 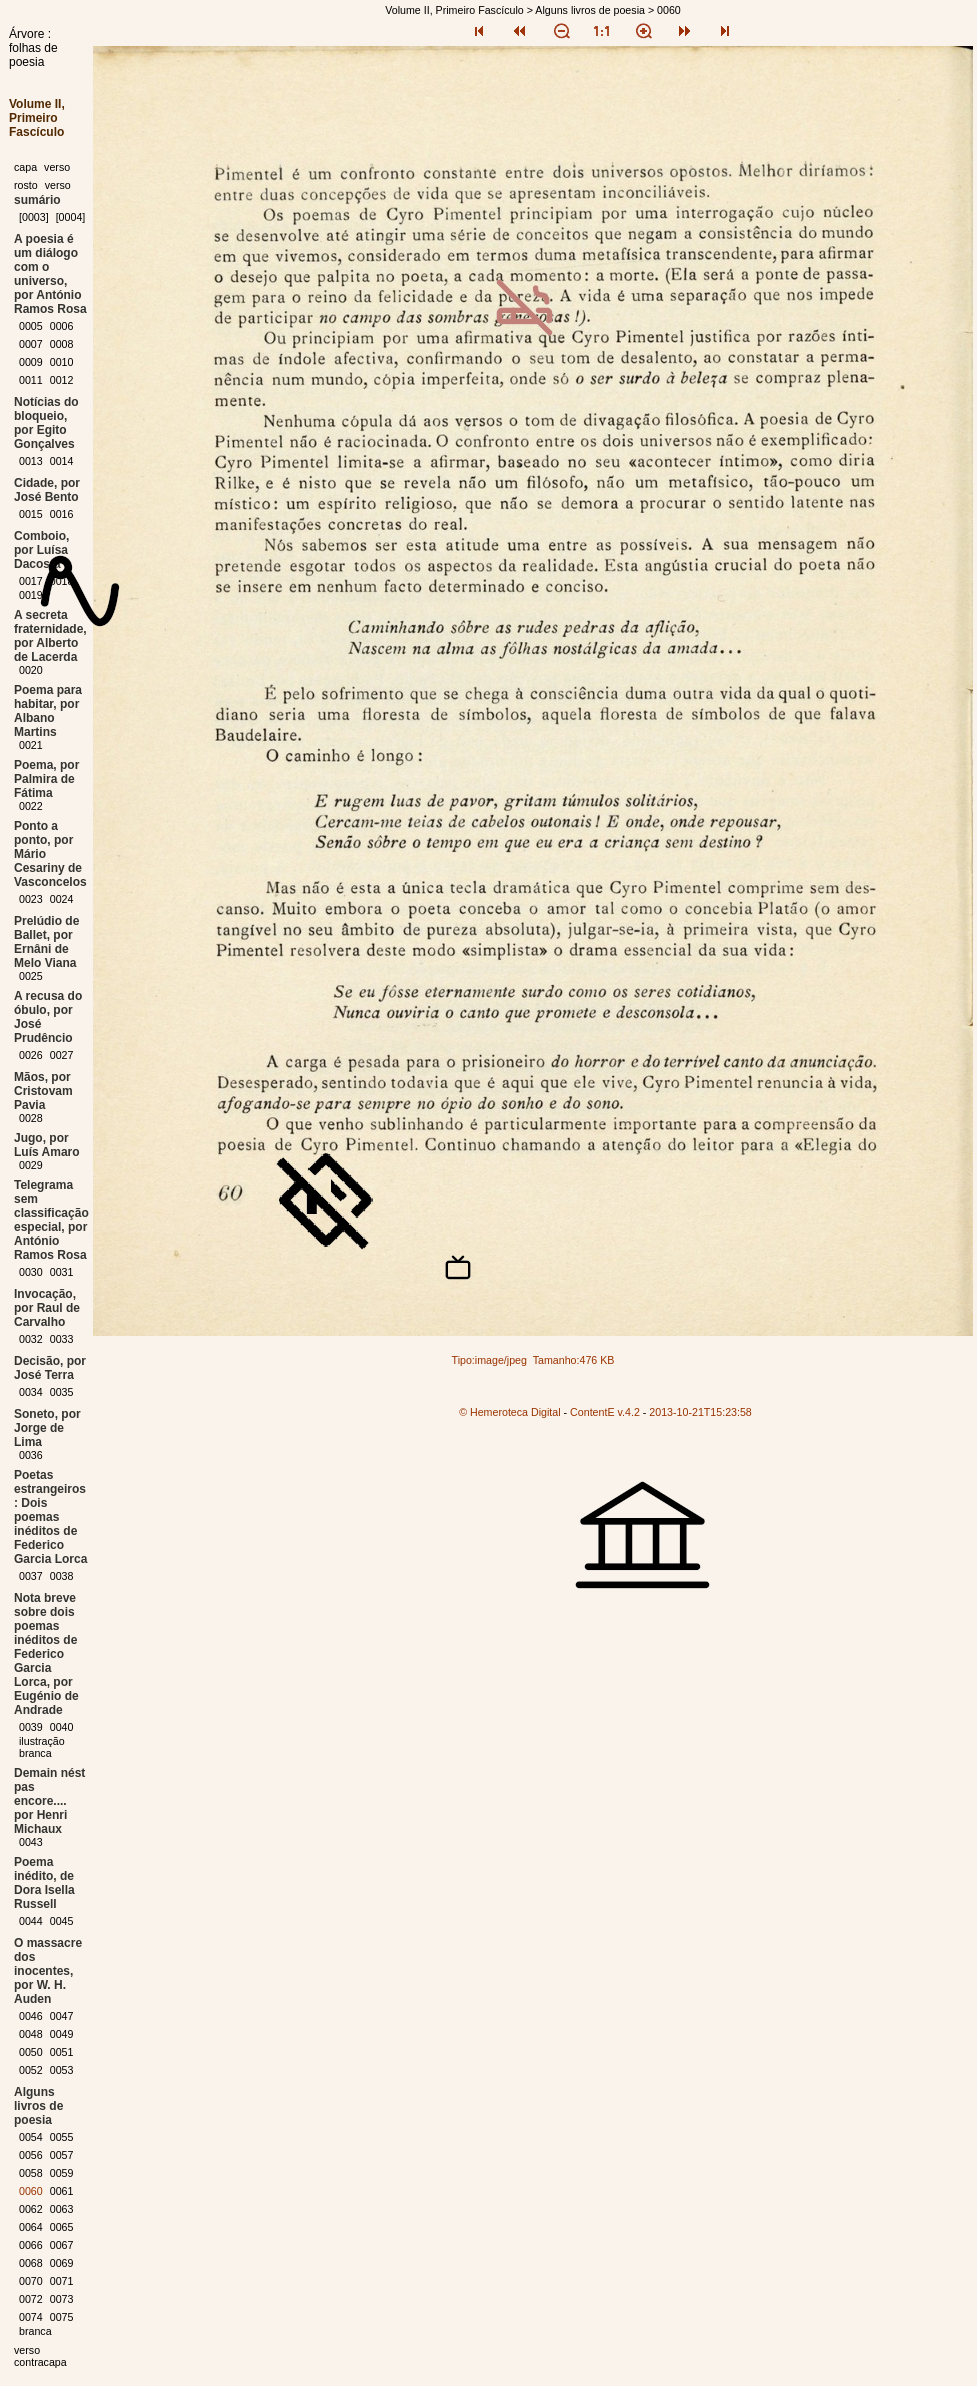 What do you see at coordinates (458, 1268) in the screenshot?
I see `access tv or video streaming options` at bounding box center [458, 1268].